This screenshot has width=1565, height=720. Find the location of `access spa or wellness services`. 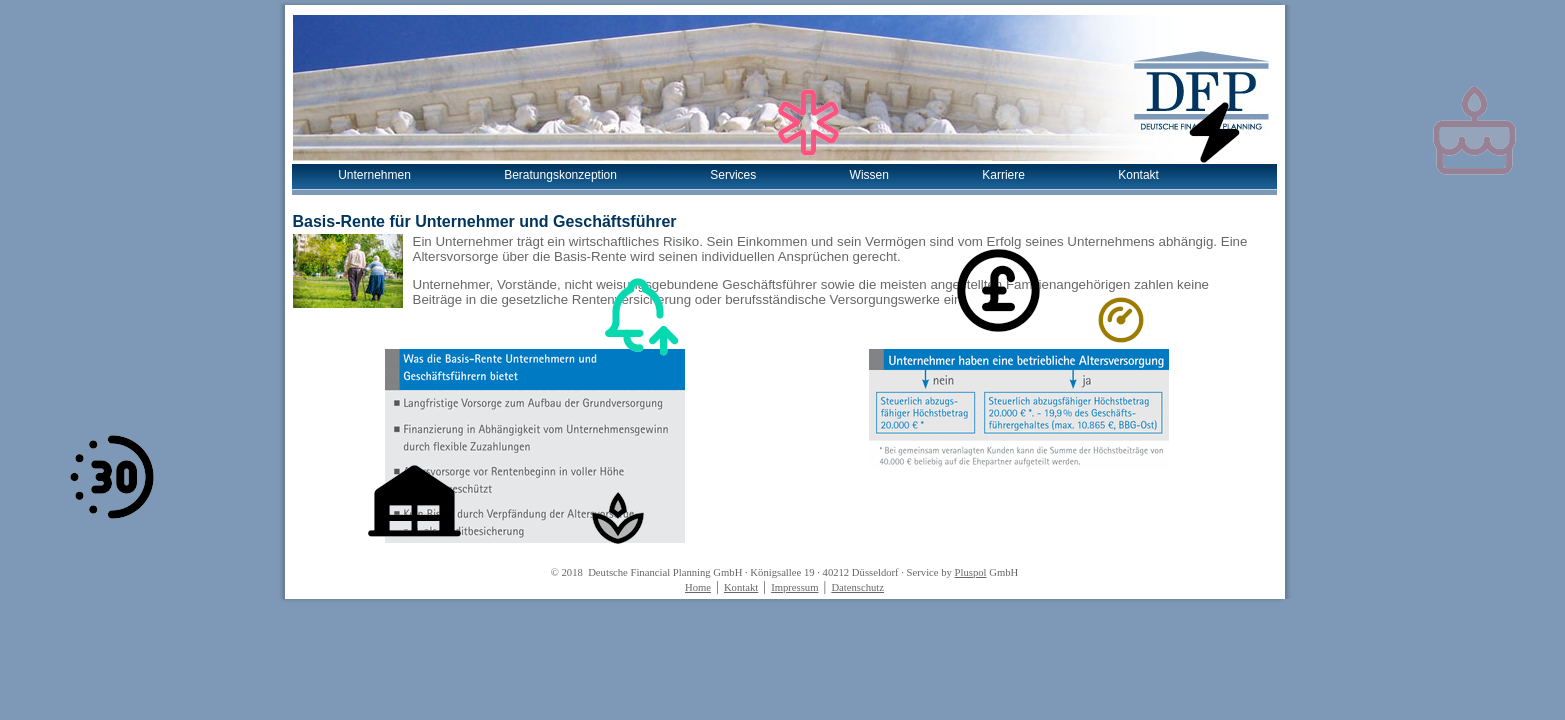

access spa or wellness services is located at coordinates (618, 518).